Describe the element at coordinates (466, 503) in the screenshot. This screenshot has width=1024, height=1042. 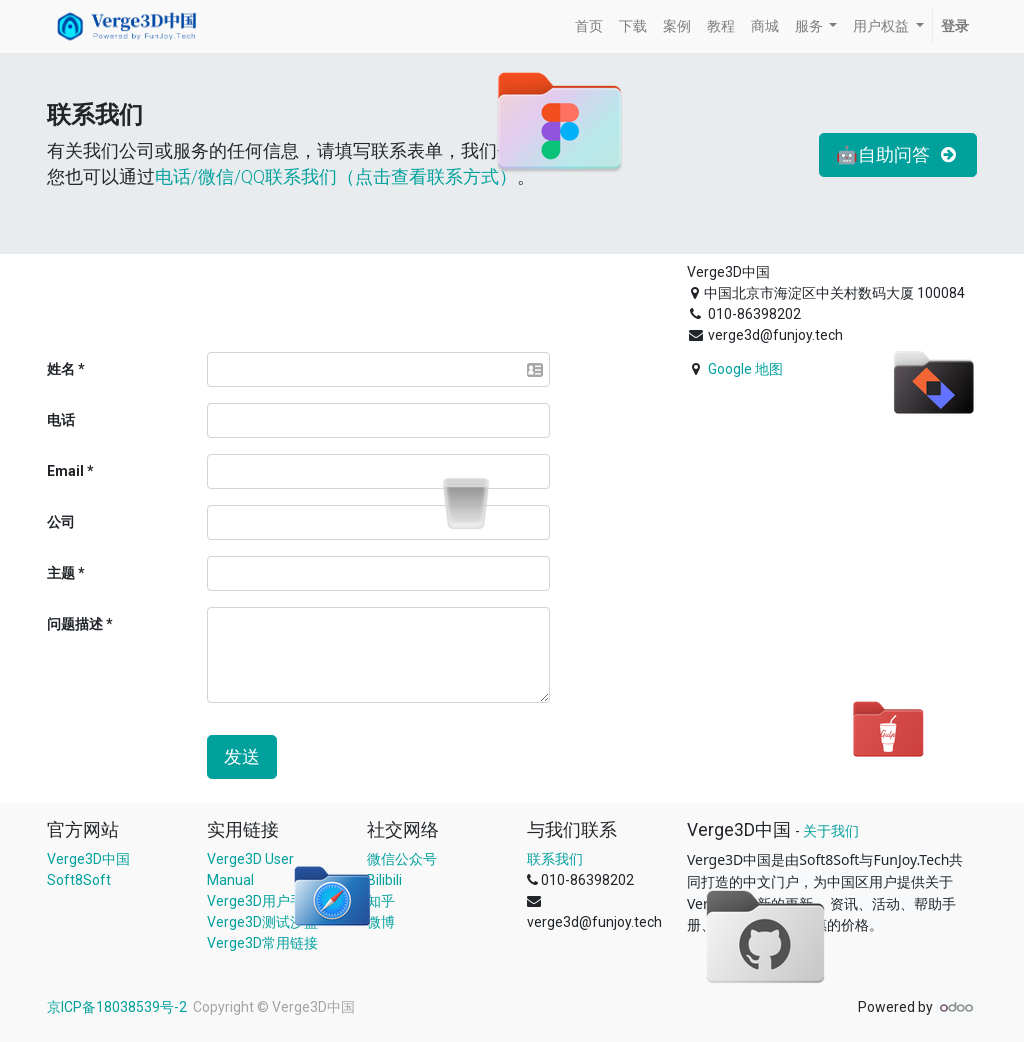
I see `empty trash bin ready to receive deleted files` at that location.